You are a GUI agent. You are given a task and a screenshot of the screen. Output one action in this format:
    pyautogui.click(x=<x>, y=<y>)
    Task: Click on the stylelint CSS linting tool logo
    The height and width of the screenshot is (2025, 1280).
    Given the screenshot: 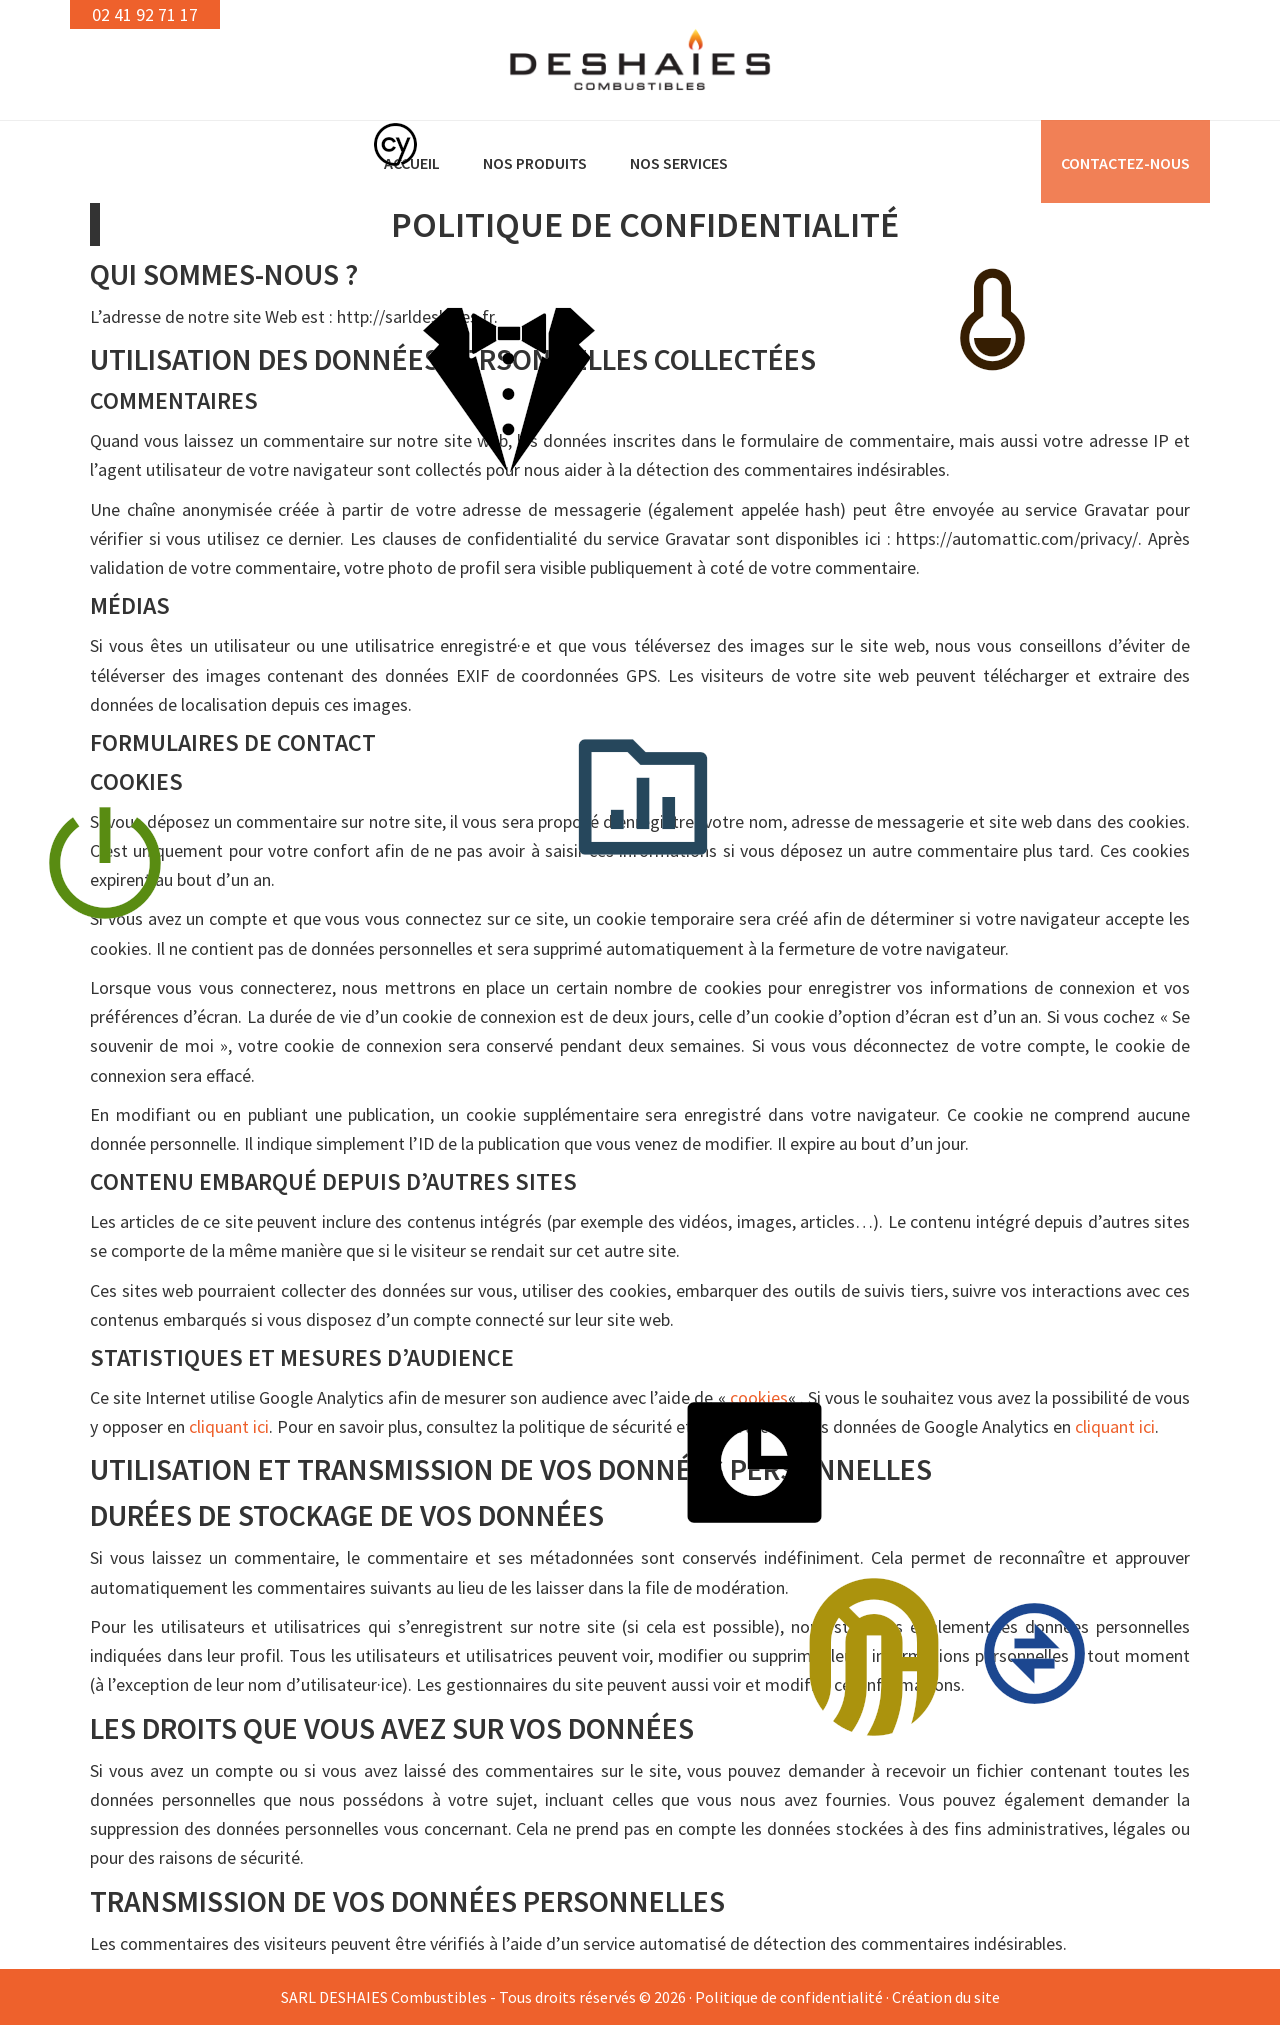 What is the action you would take?
    pyautogui.click(x=509, y=390)
    